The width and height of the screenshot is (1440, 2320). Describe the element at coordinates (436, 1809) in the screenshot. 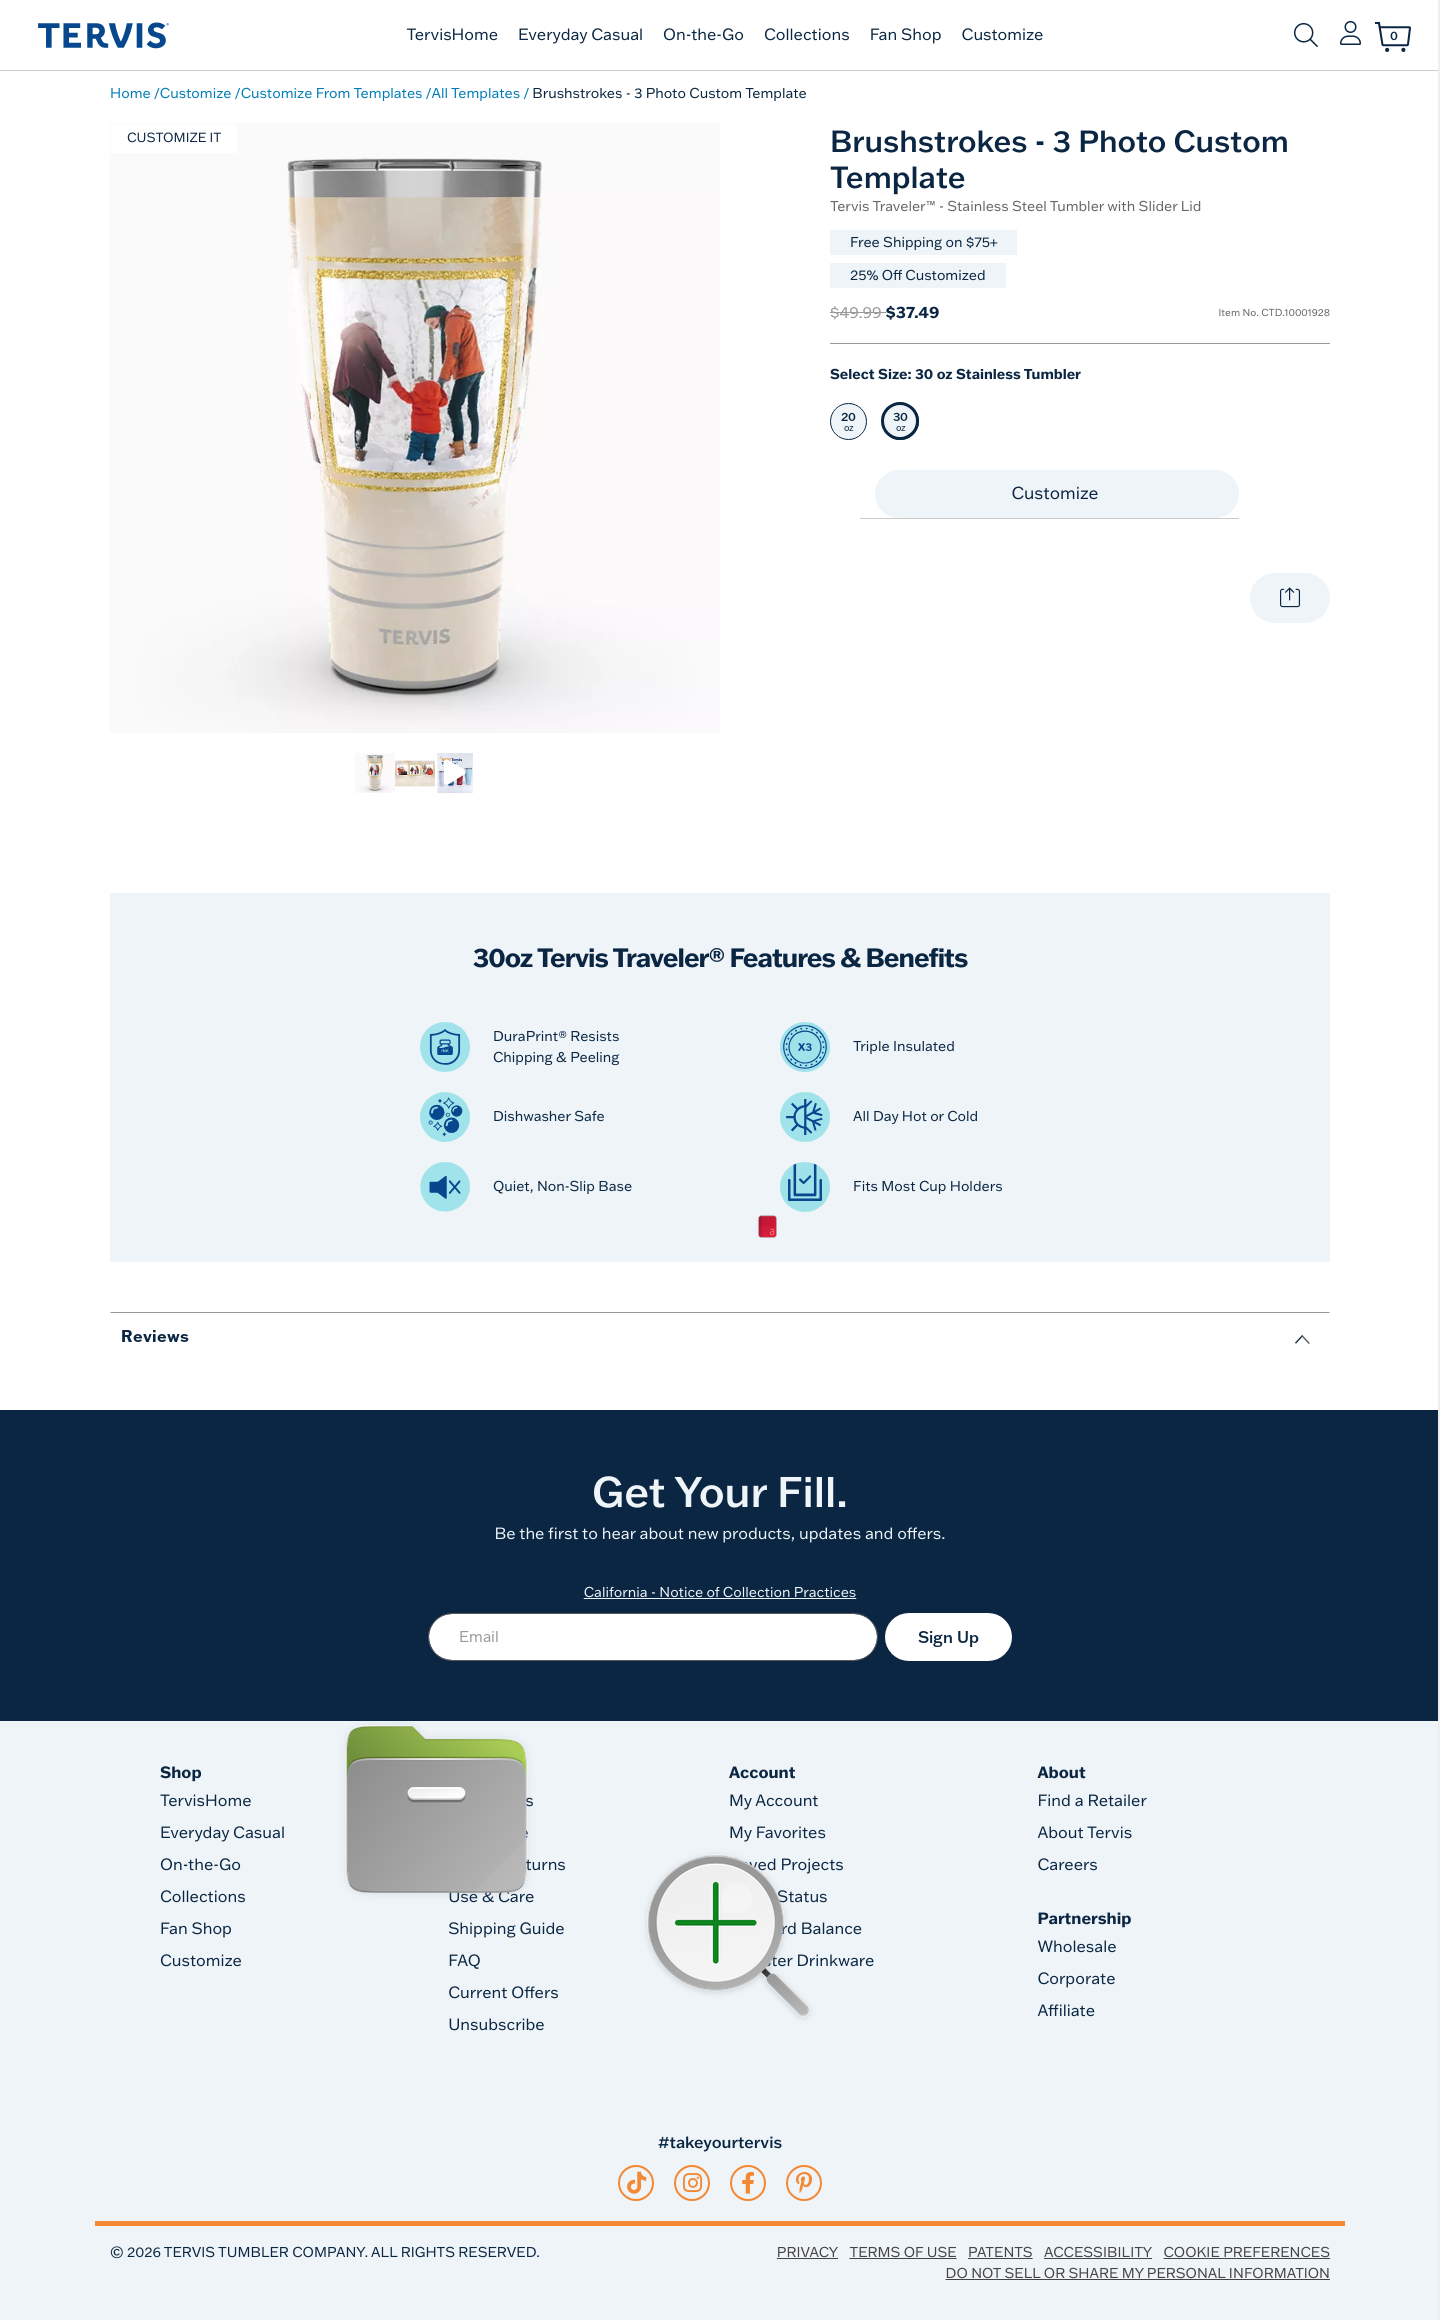

I see `open the file manager application` at that location.